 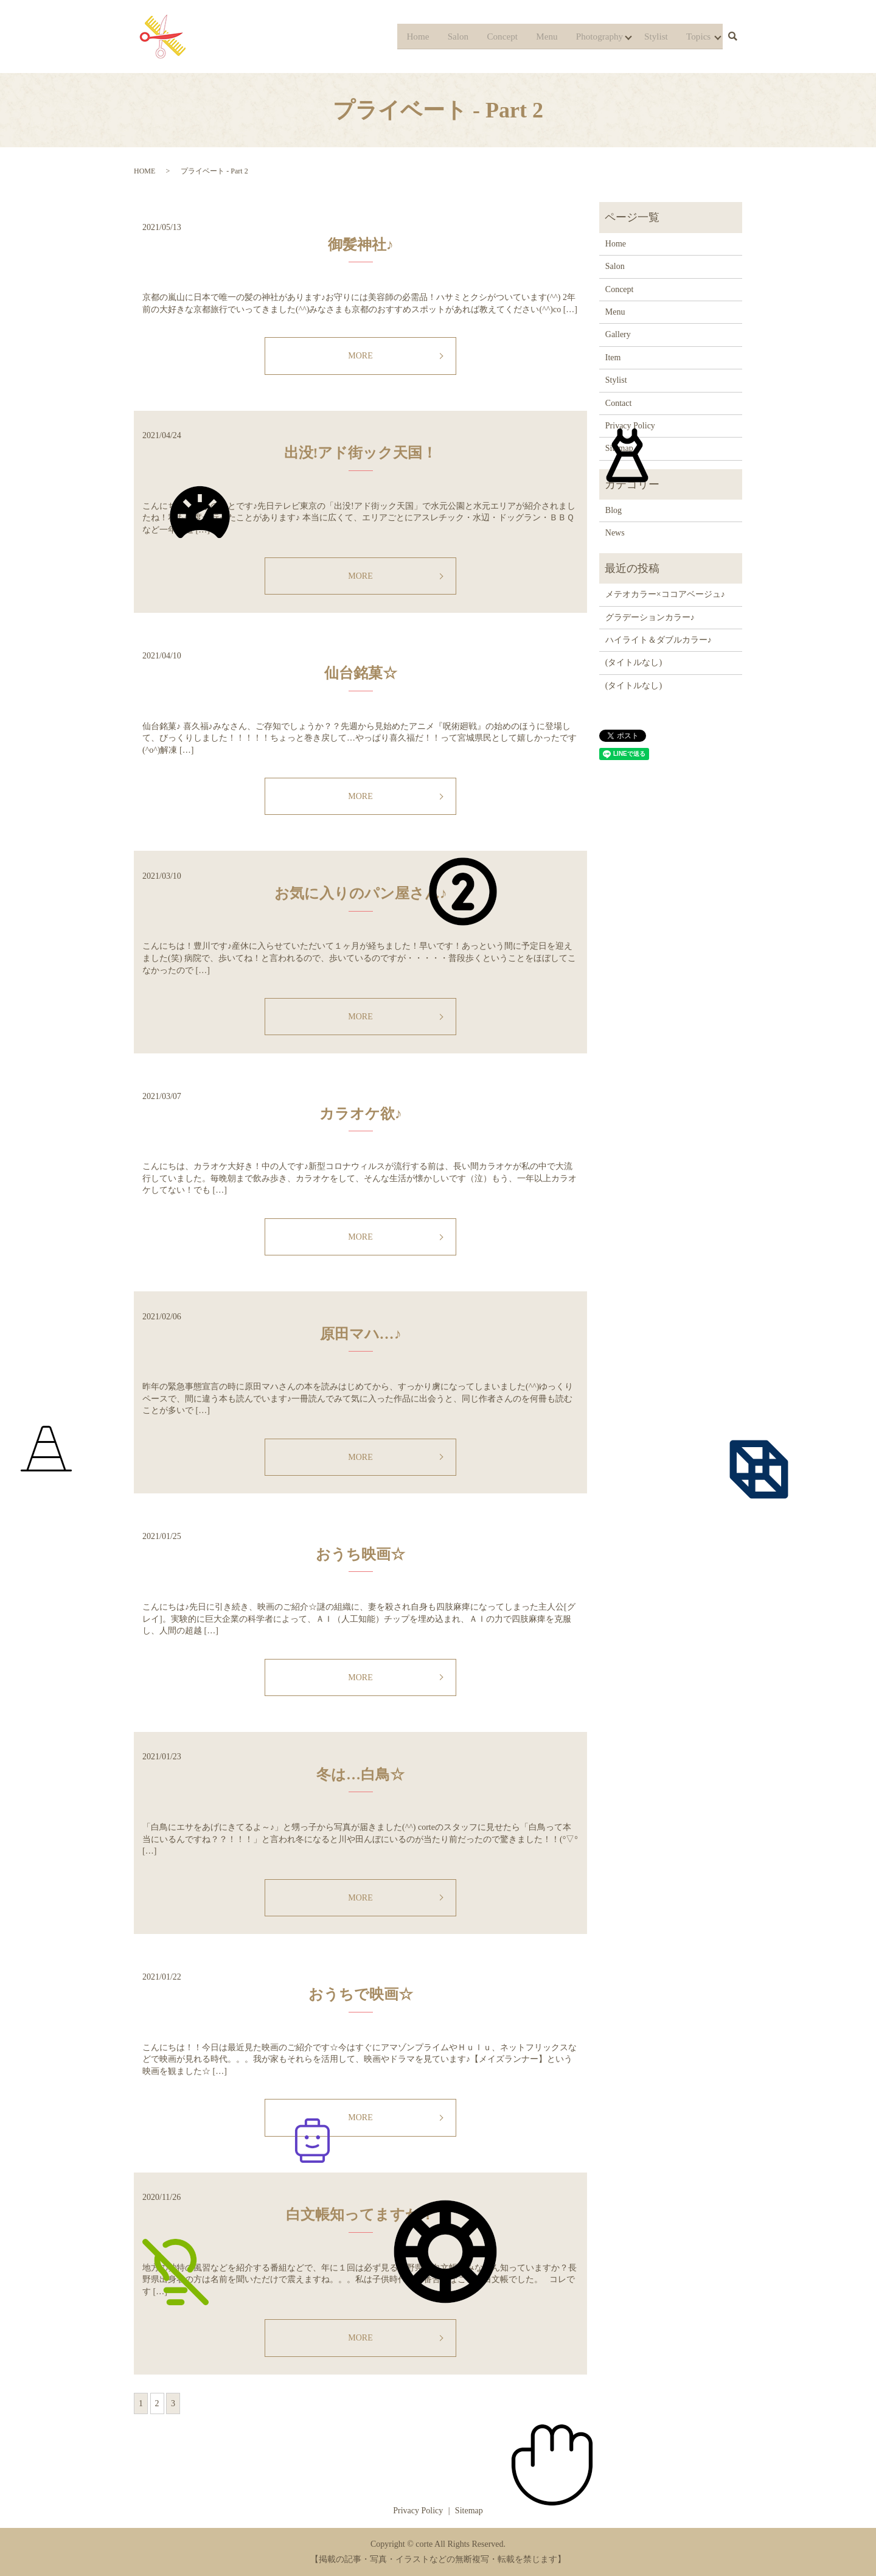 I want to click on view 3D model or object, so click(x=759, y=1469).